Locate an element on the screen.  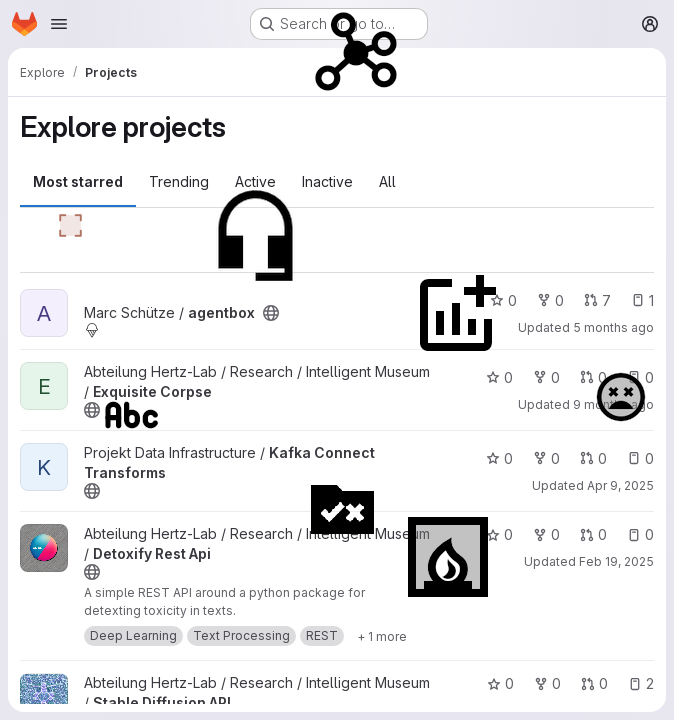
access text formatting options is located at coordinates (132, 415).